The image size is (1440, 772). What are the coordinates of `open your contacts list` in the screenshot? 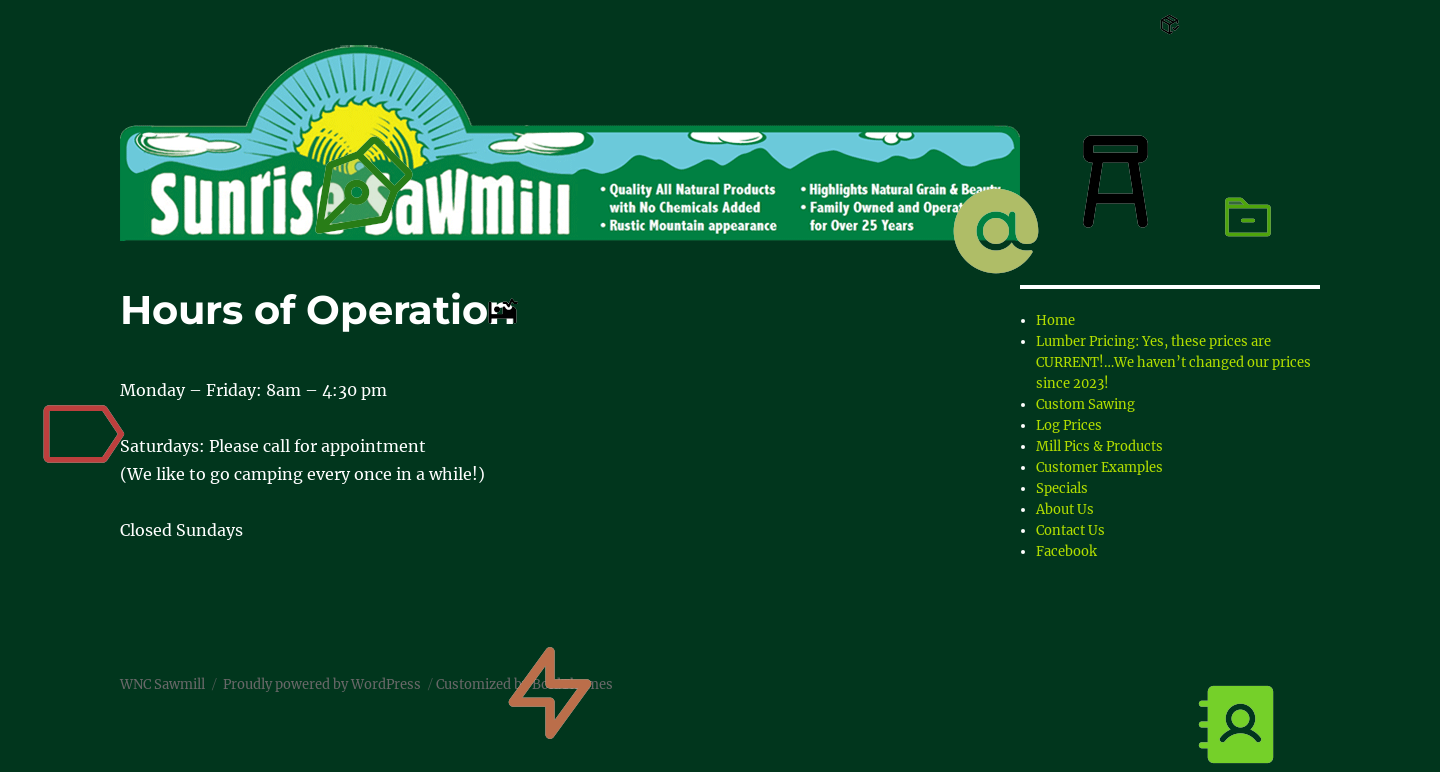 It's located at (1237, 724).